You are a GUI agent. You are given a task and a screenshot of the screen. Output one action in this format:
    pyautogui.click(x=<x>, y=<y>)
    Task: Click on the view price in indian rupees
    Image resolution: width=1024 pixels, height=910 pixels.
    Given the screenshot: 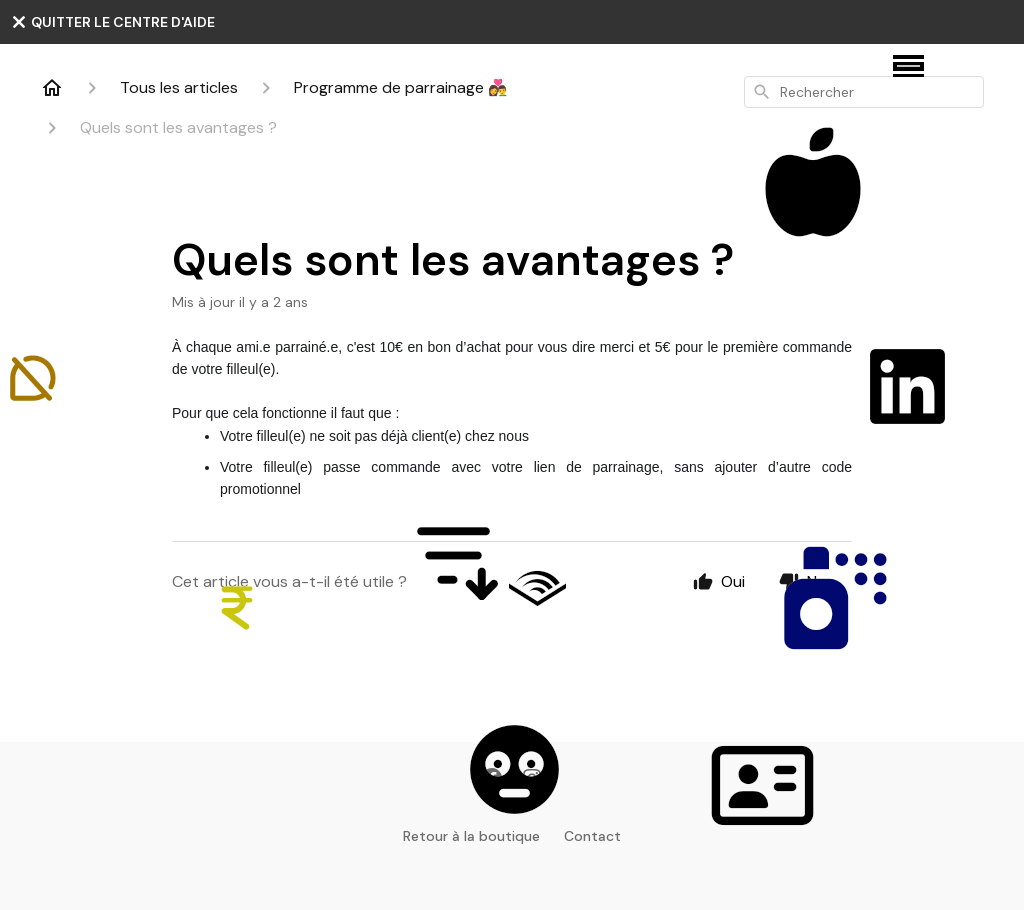 What is the action you would take?
    pyautogui.click(x=237, y=608)
    